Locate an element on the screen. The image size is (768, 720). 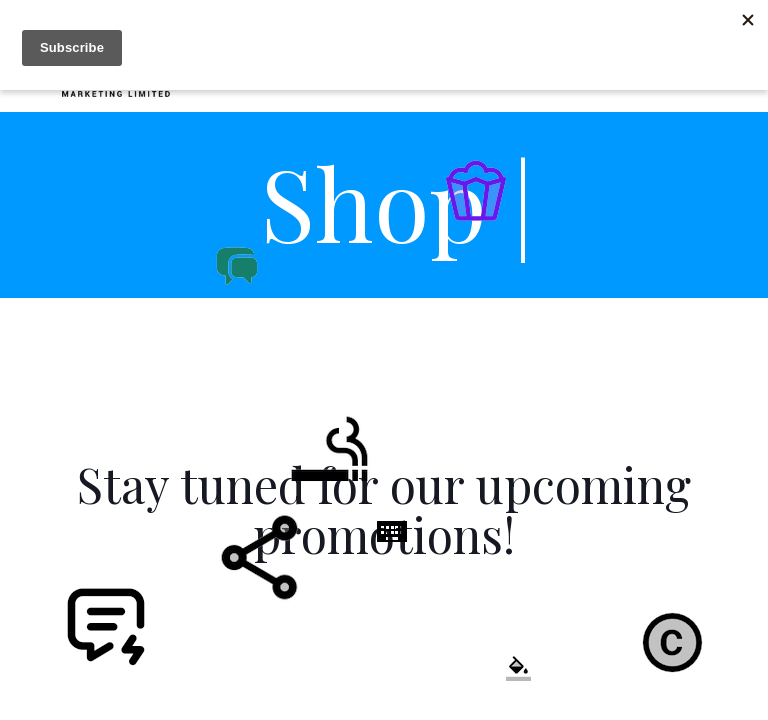
indicates copyrighted content is located at coordinates (672, 642).